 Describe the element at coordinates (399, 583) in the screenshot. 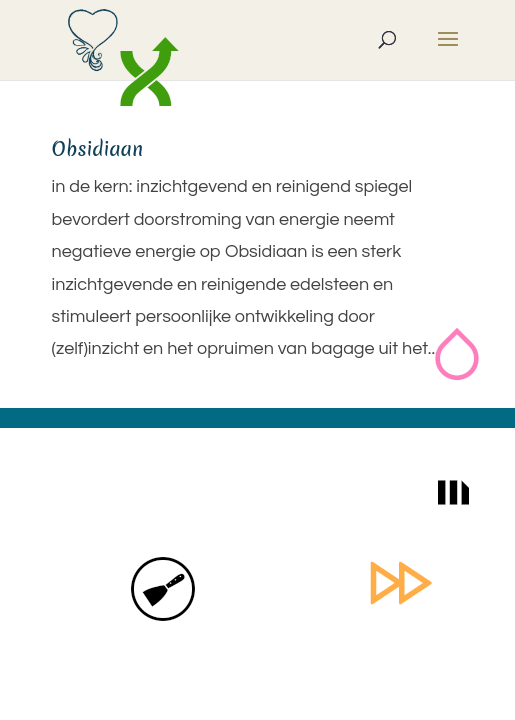

I see `fast forward or skip ahead in media playback` at that location.